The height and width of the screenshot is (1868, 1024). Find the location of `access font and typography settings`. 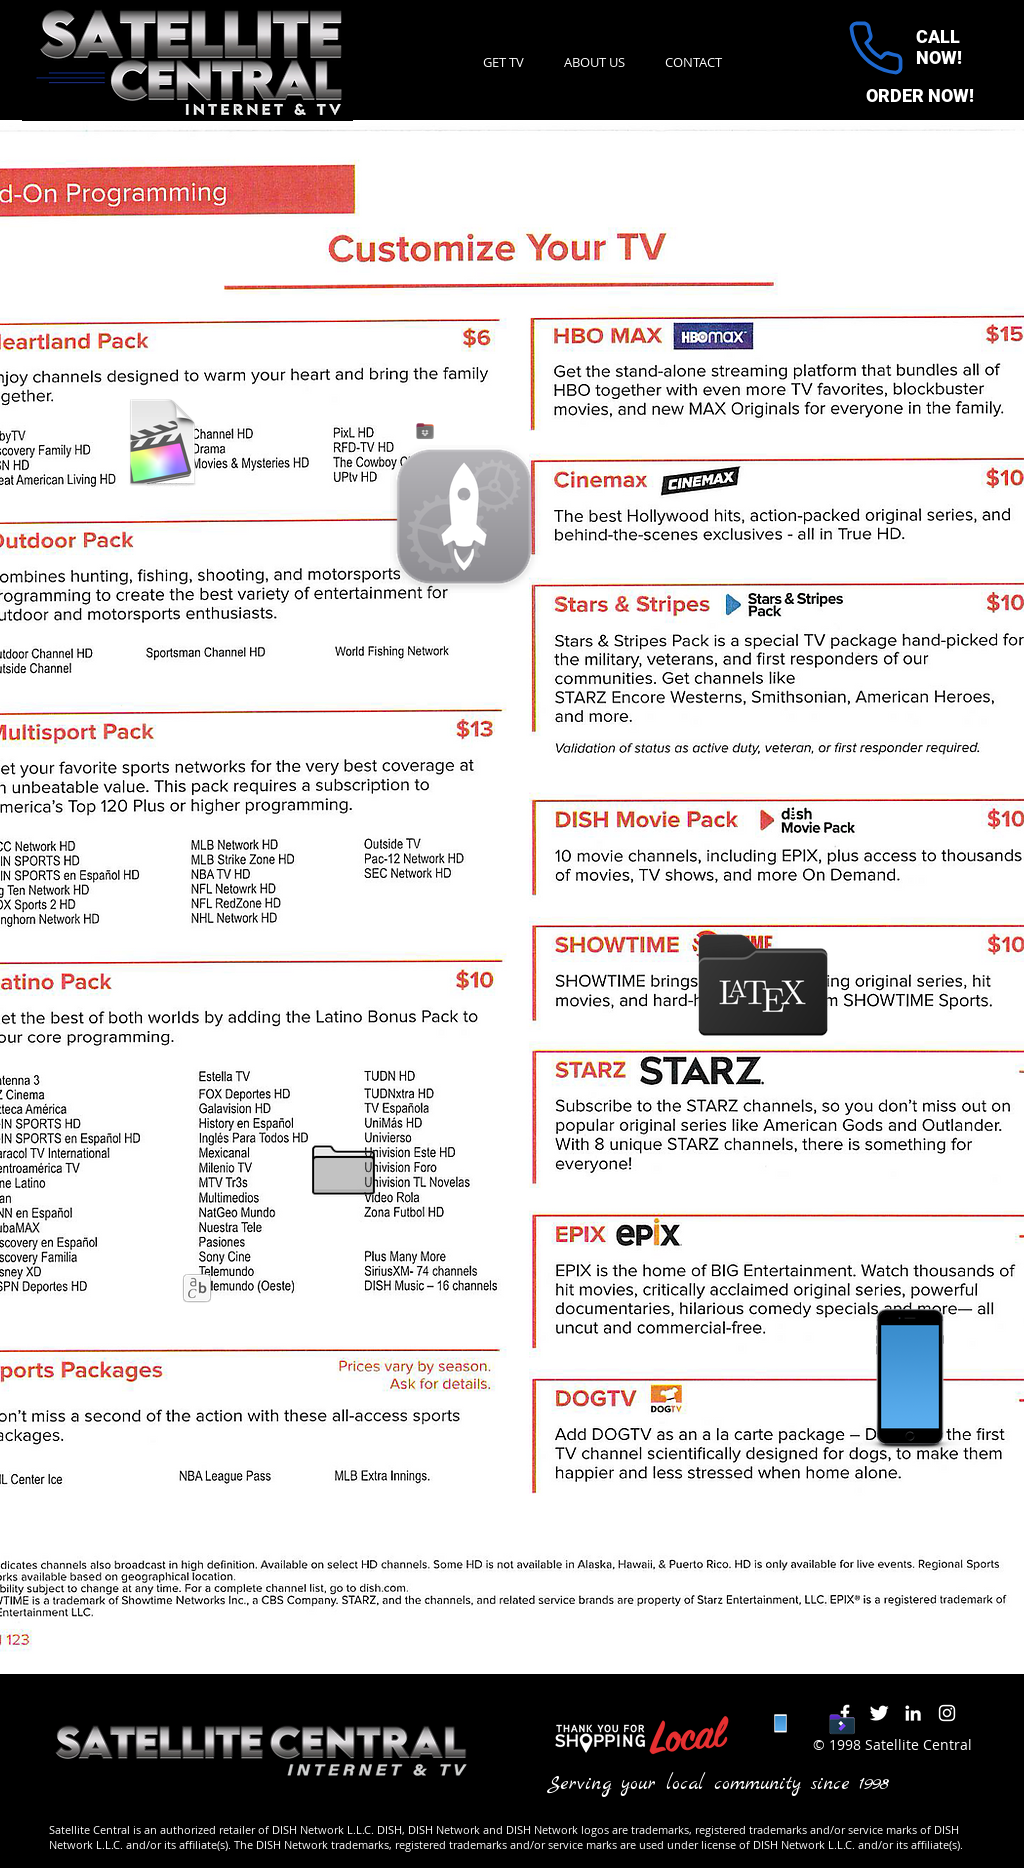

access font and typography settings is located at coordinates (197, 1288).